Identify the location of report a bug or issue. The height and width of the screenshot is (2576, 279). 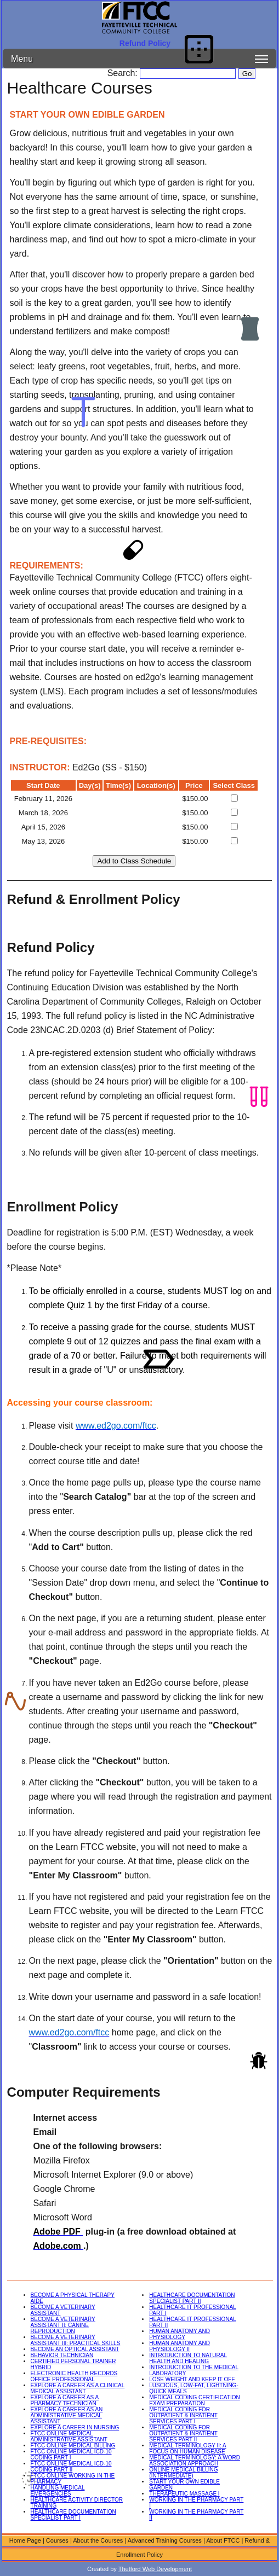
(259, 2061).